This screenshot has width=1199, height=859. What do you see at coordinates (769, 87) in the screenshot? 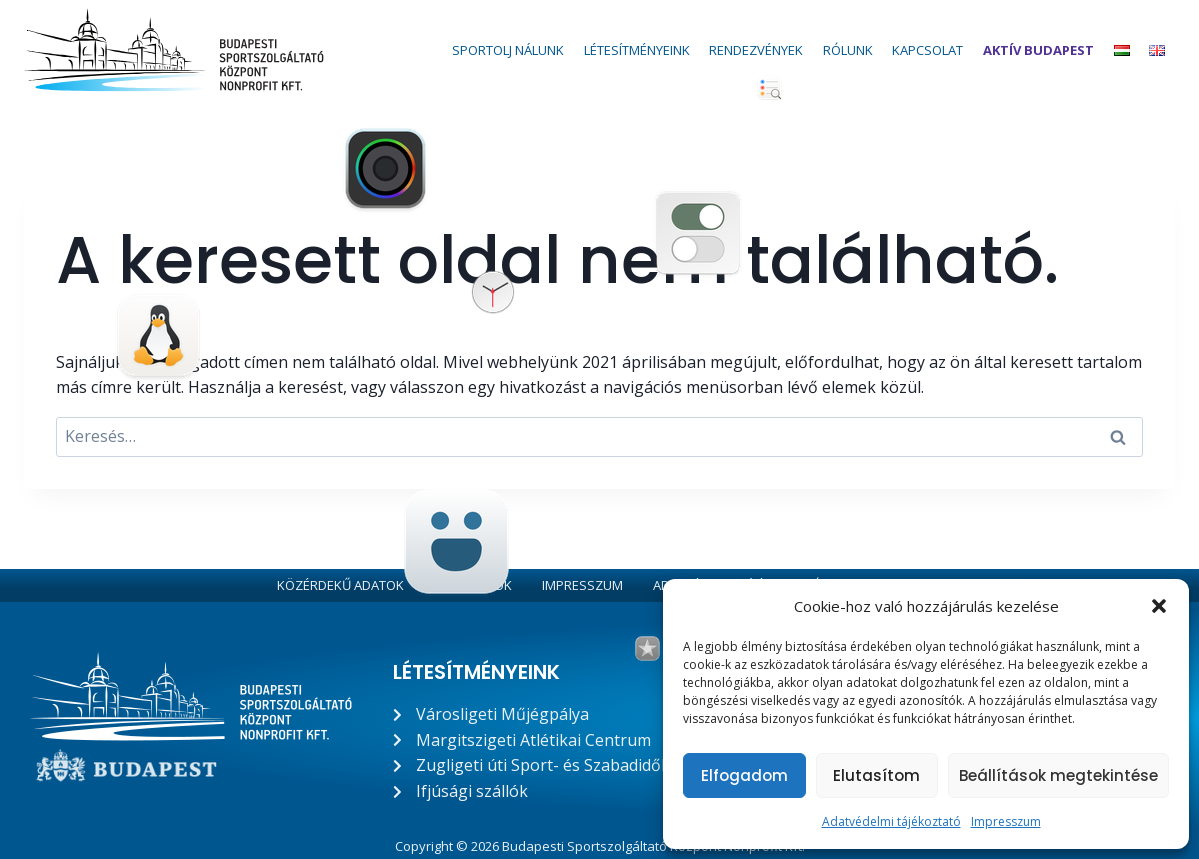
I see `open the log viewer application` at bounding box center [769, 87].